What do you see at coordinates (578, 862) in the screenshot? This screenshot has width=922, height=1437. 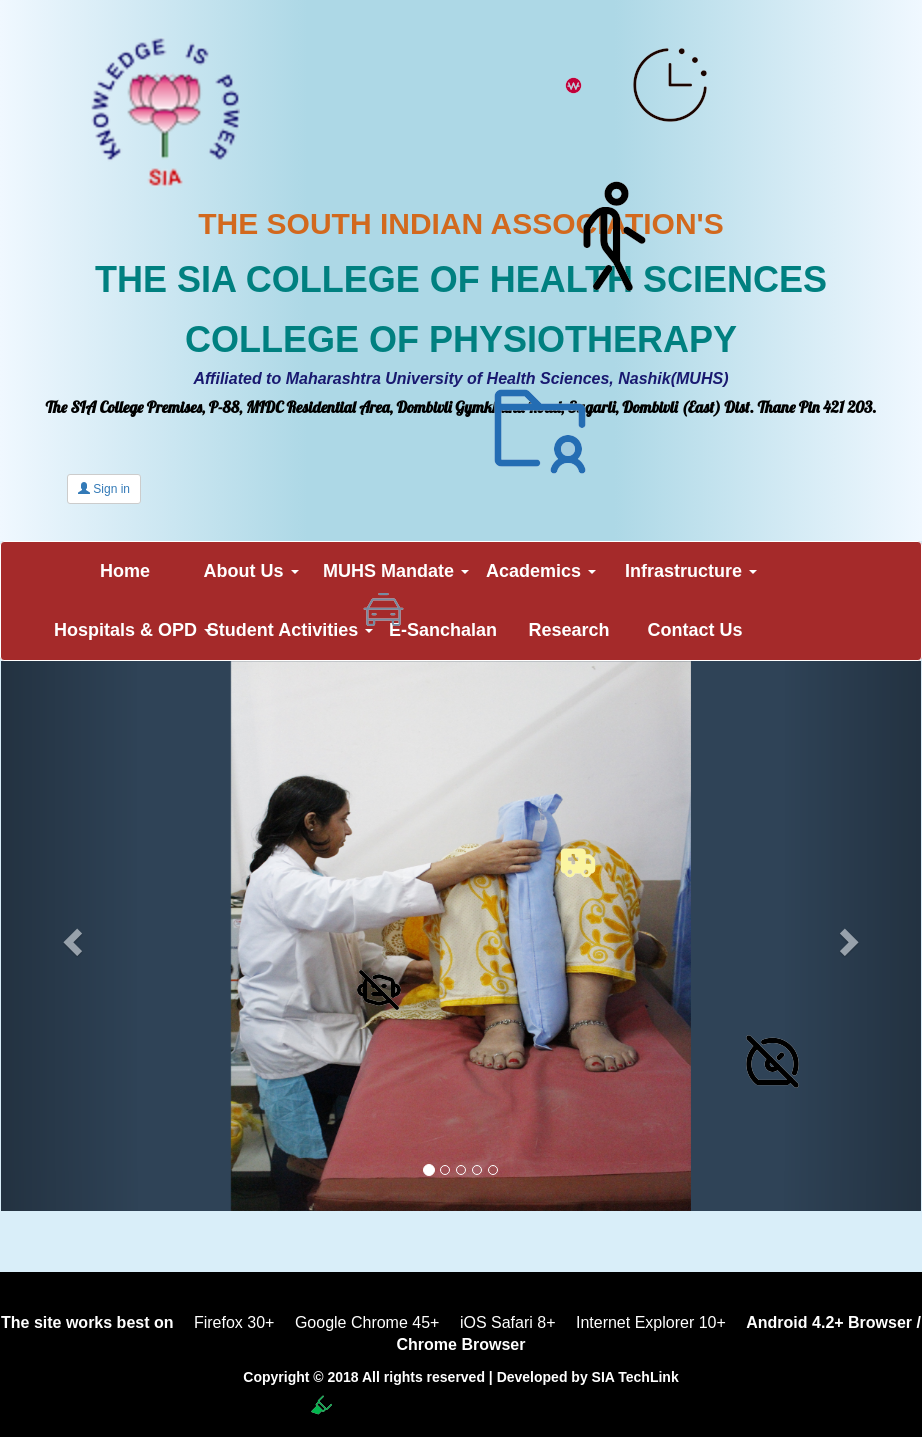 I see `request emergency medical services` at bounding box center [578, 862].